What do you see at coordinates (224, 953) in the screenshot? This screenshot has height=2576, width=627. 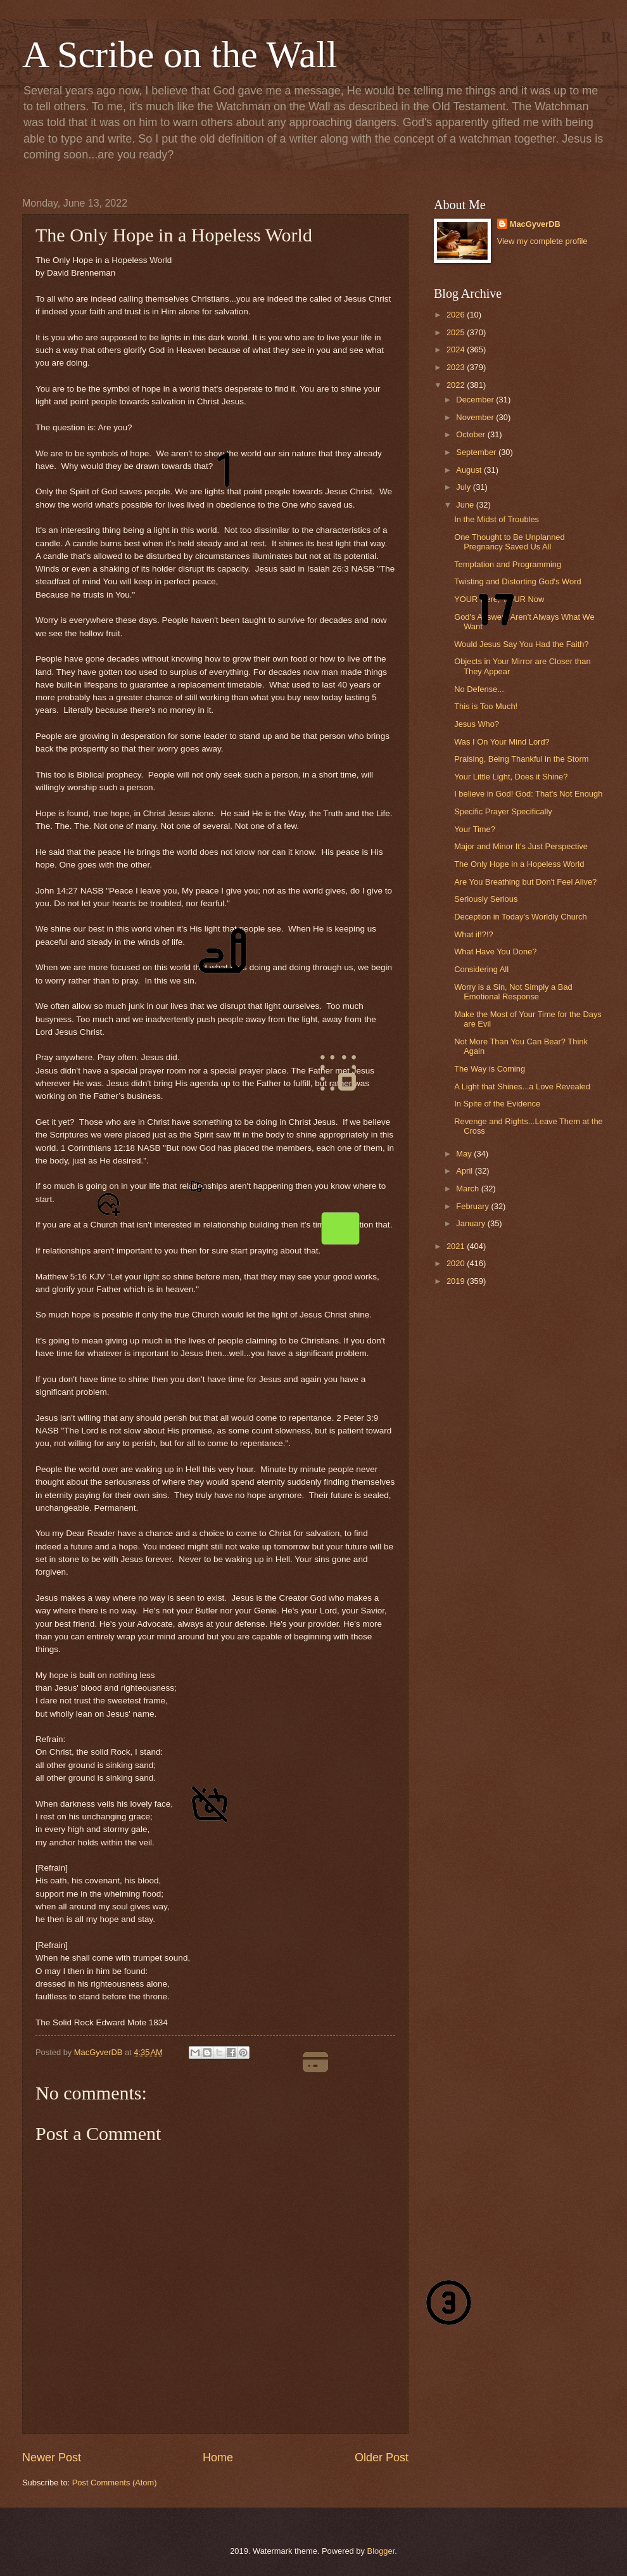 I see `compose or write new content` at bounding box center [224, 953].